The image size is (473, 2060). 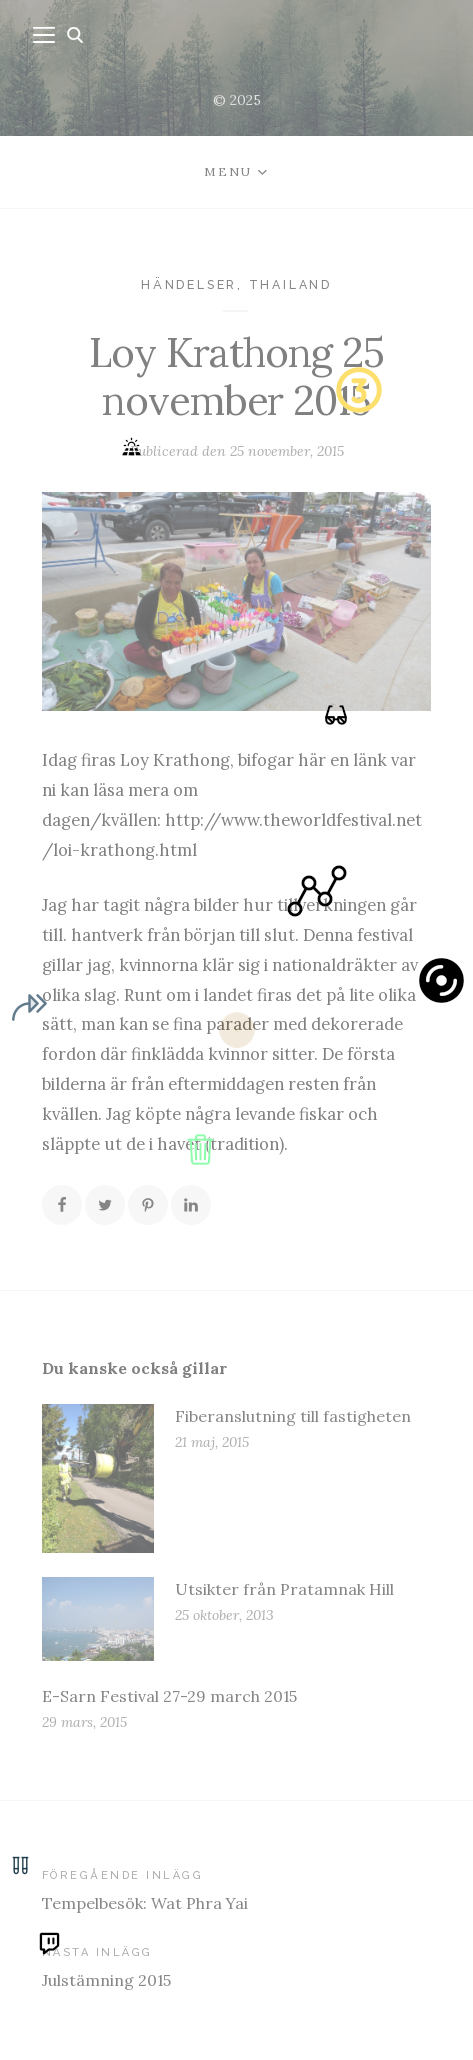 What do you see at coordinates (359, 390) in the screenshot?
I see `indicates step three in a multi-step process` at bounding box center [359, 390].